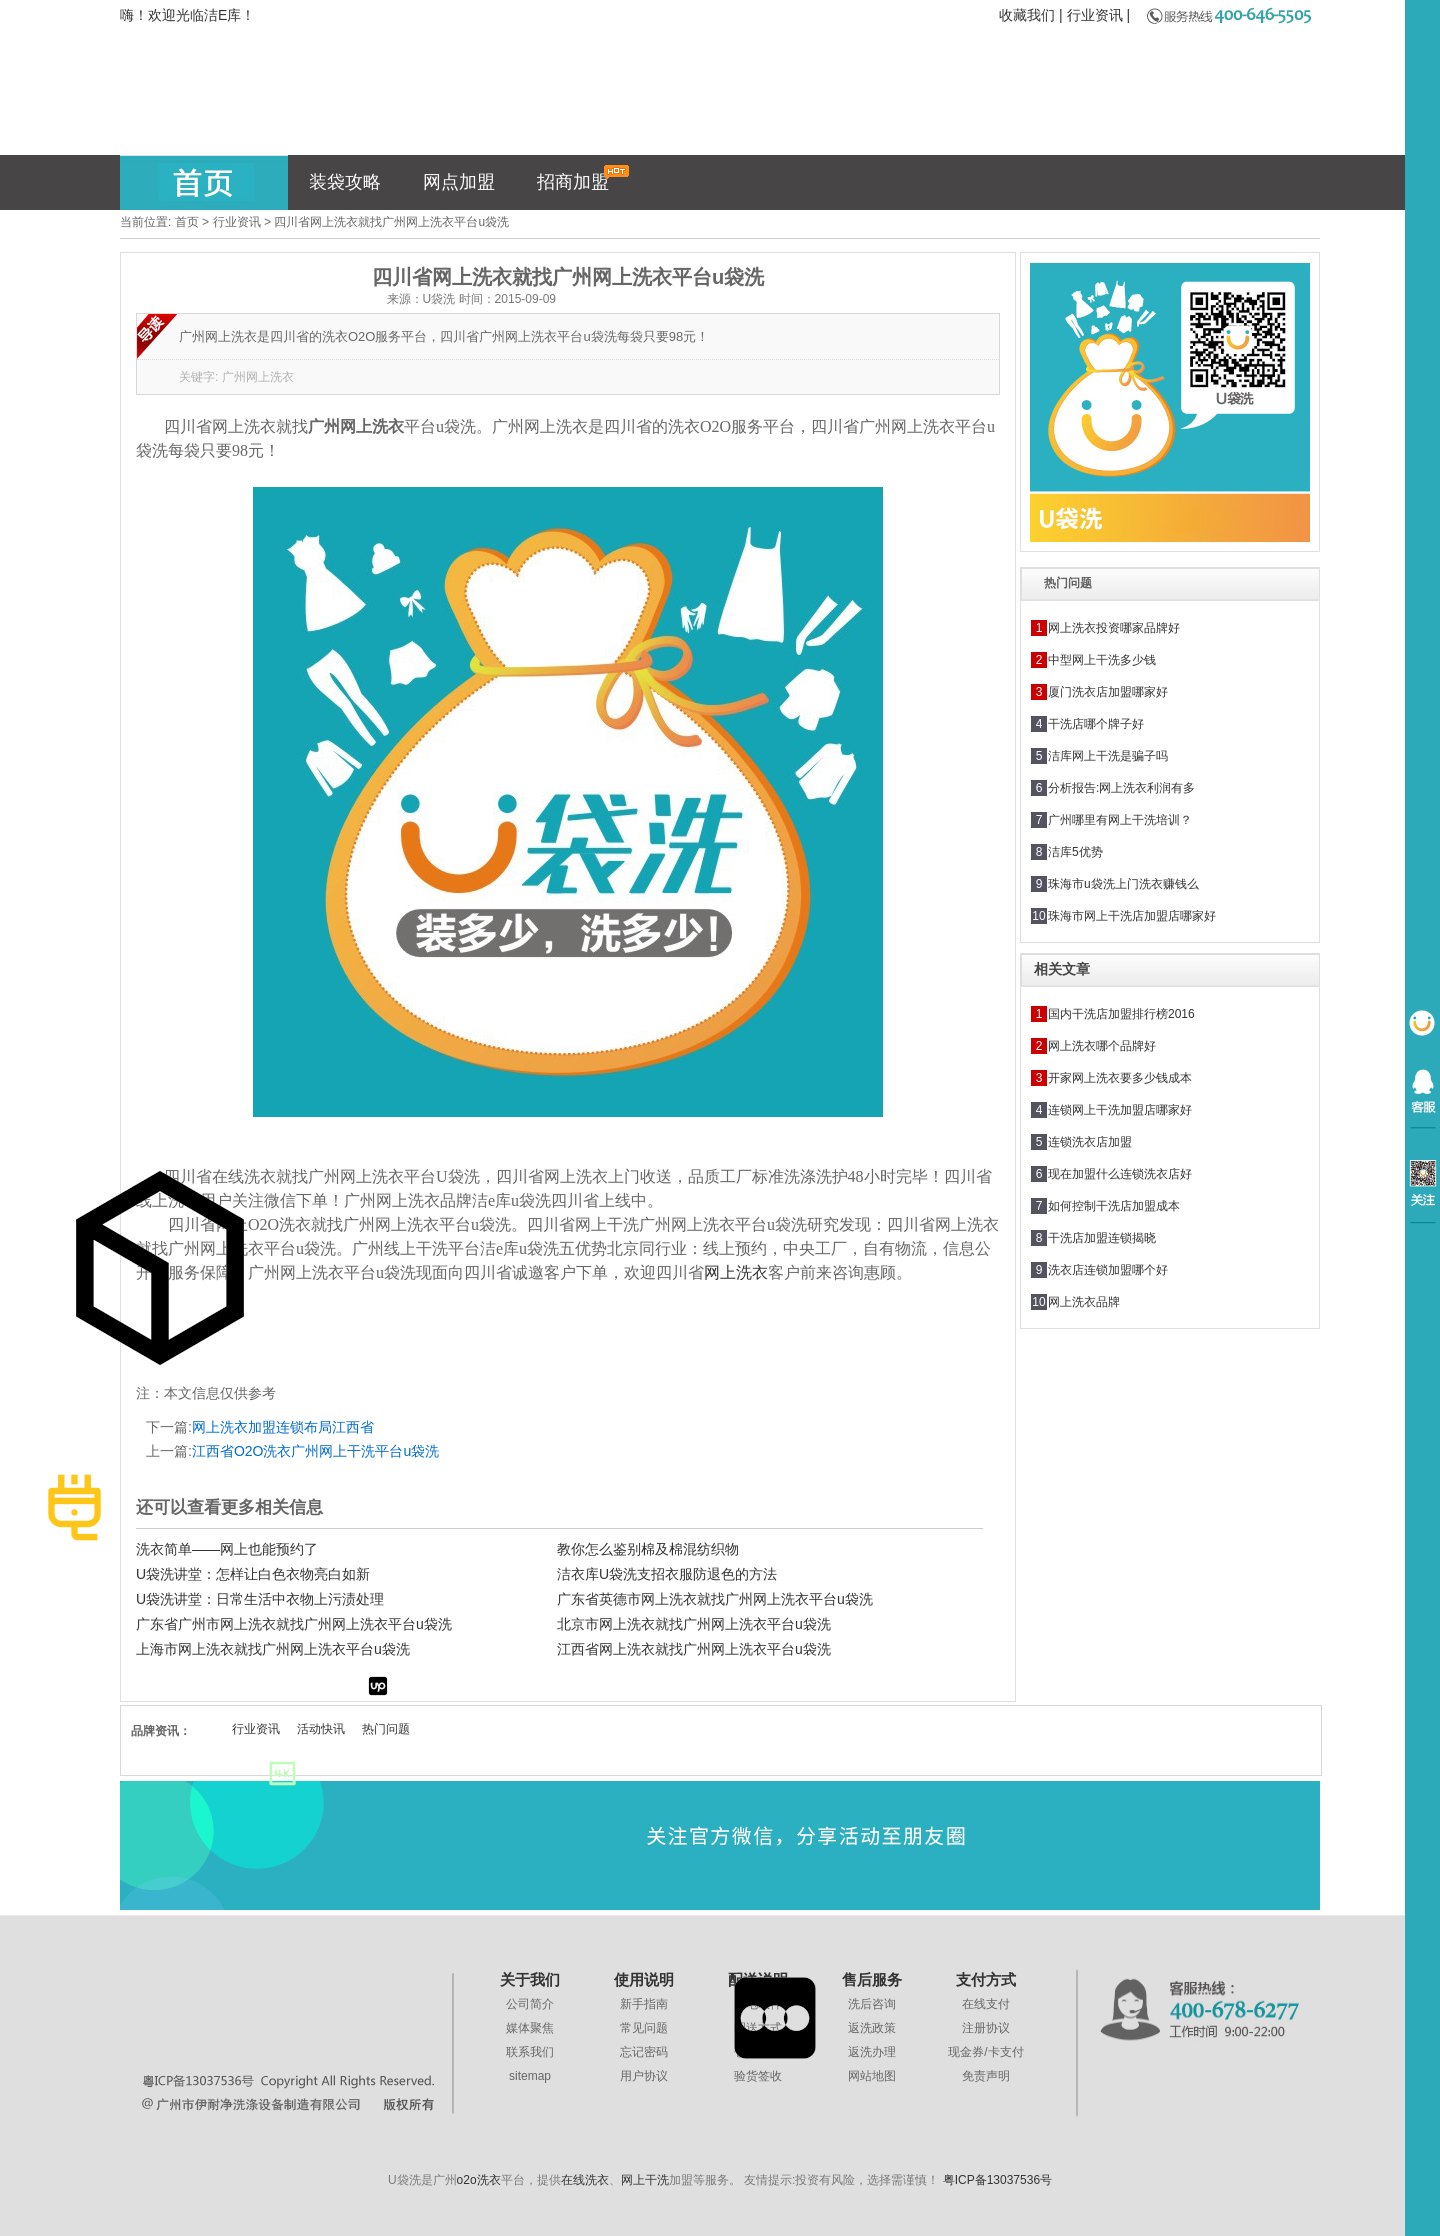 This screenshot has height=2236, width=1440. I want to click on indicates 4k video resolution is available, so click(282, 1773).